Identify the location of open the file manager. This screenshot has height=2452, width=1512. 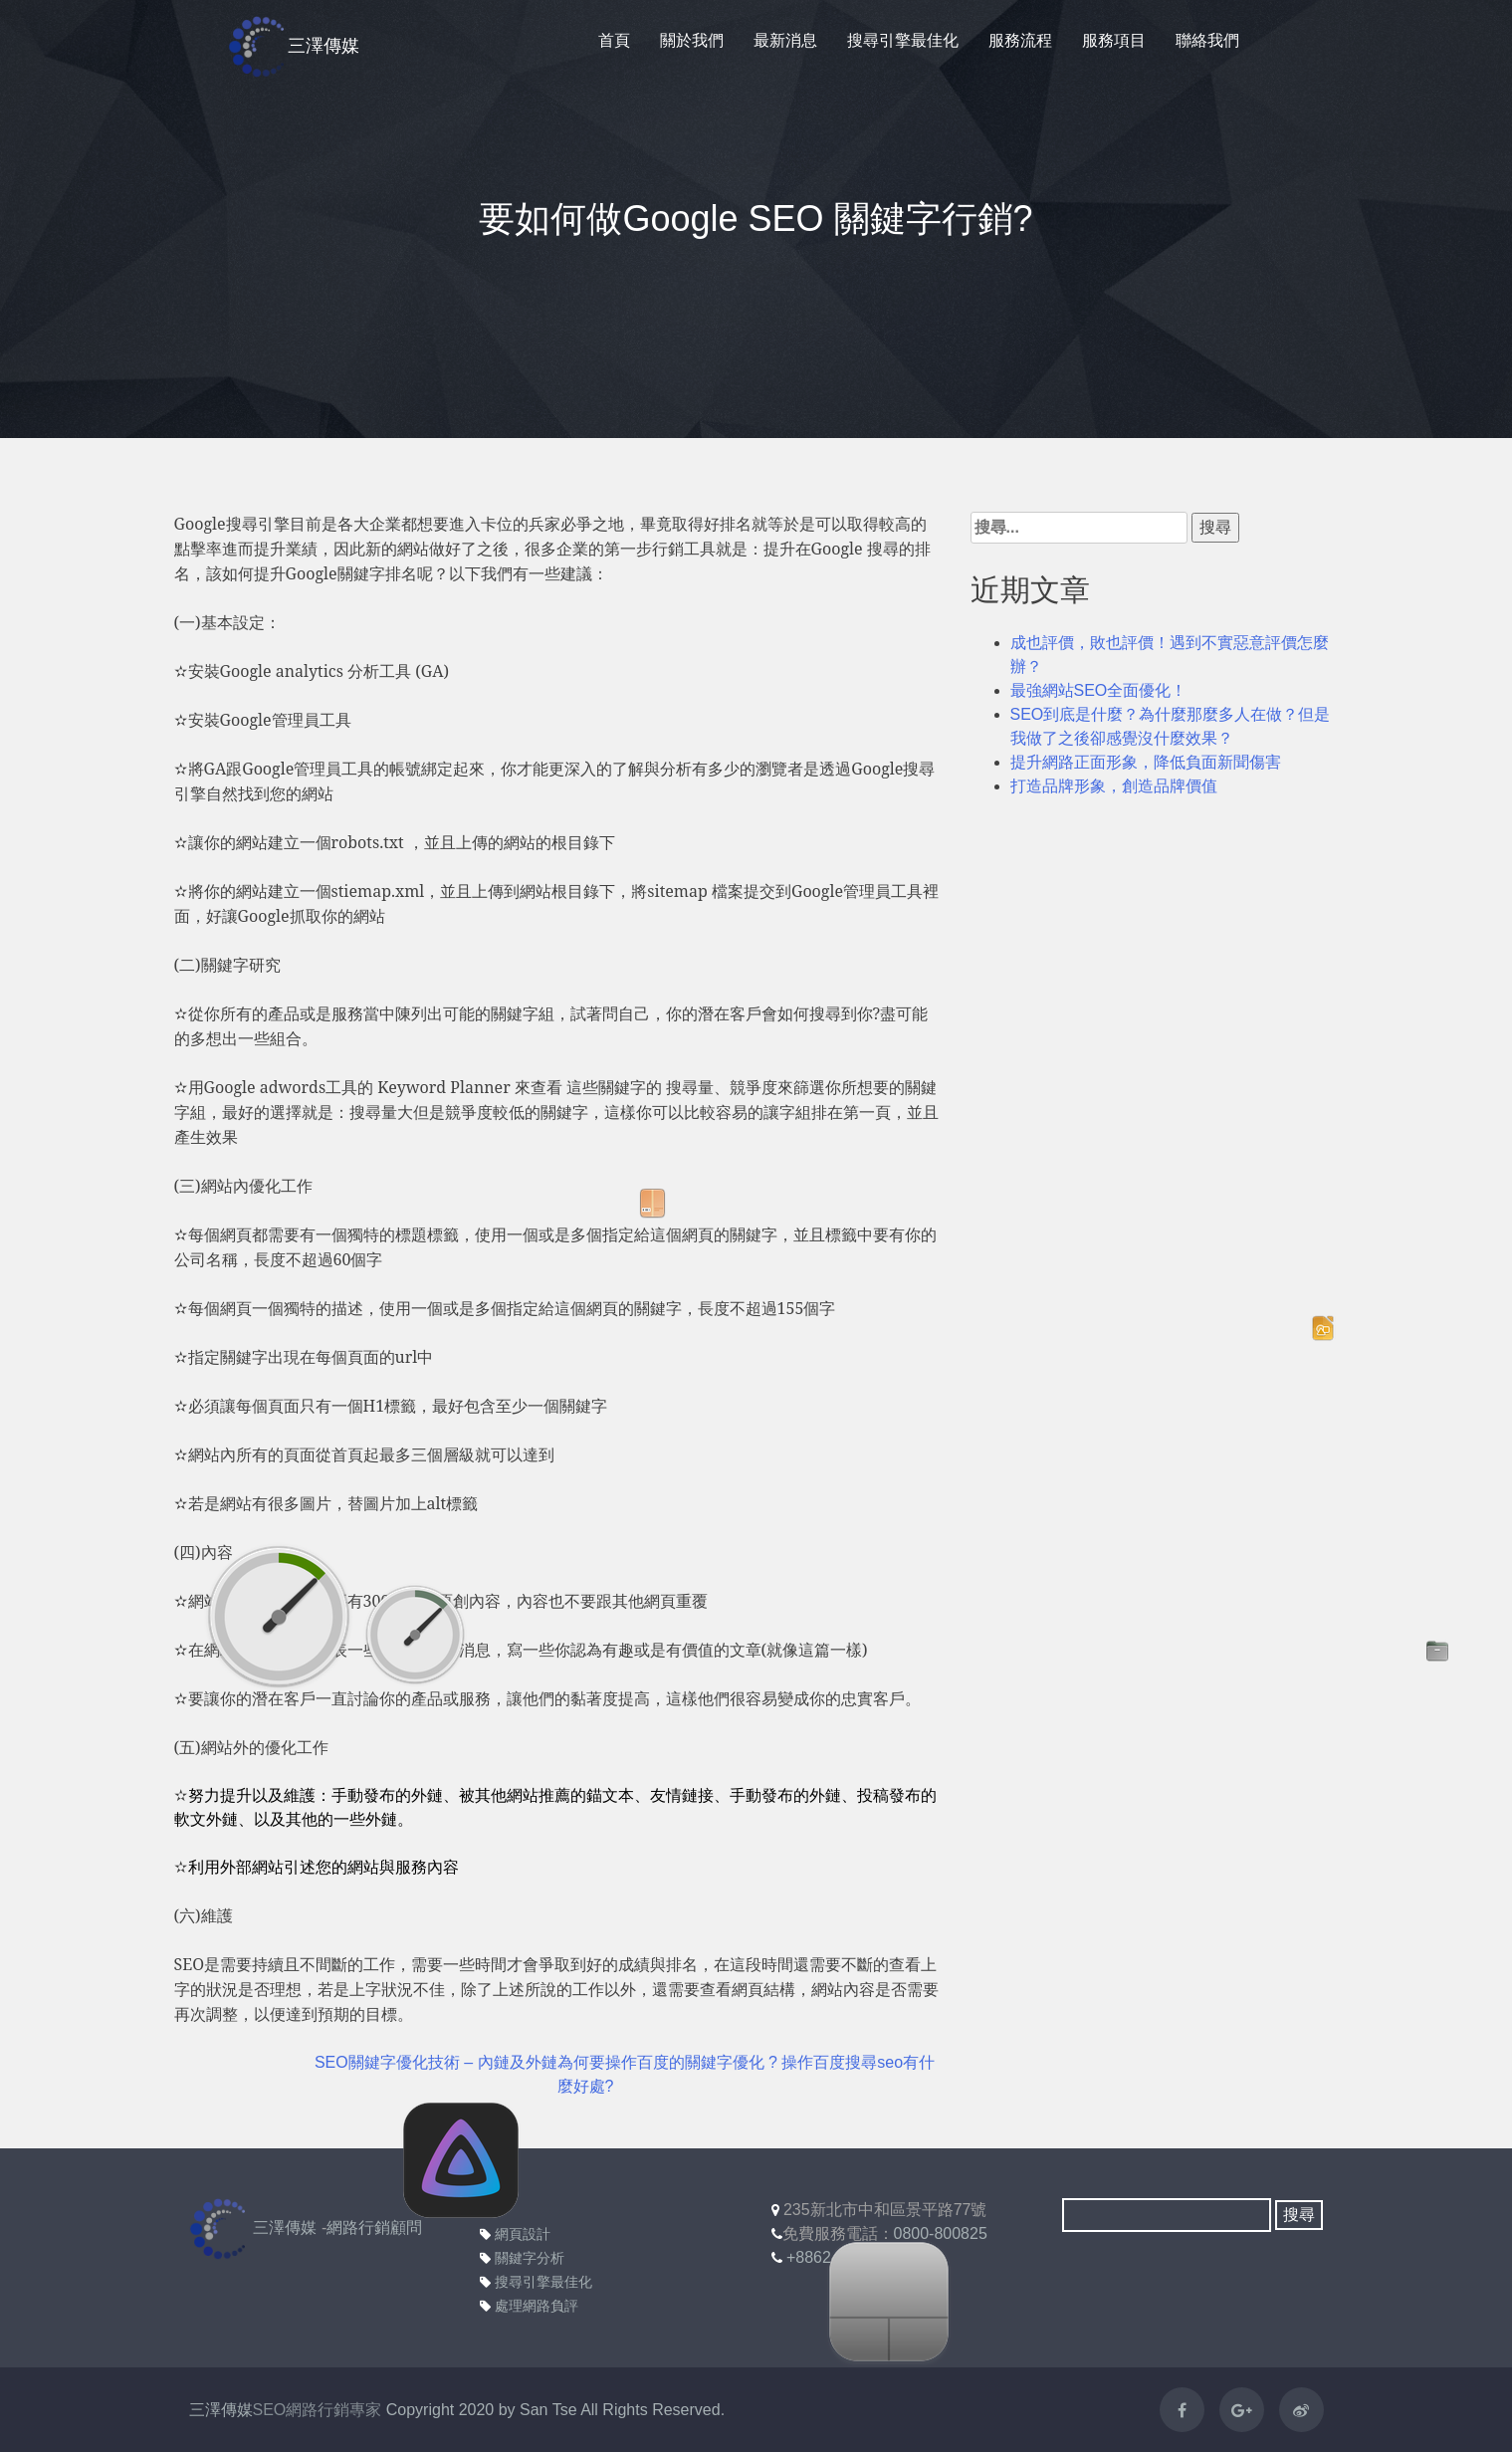
(1437, 1651).